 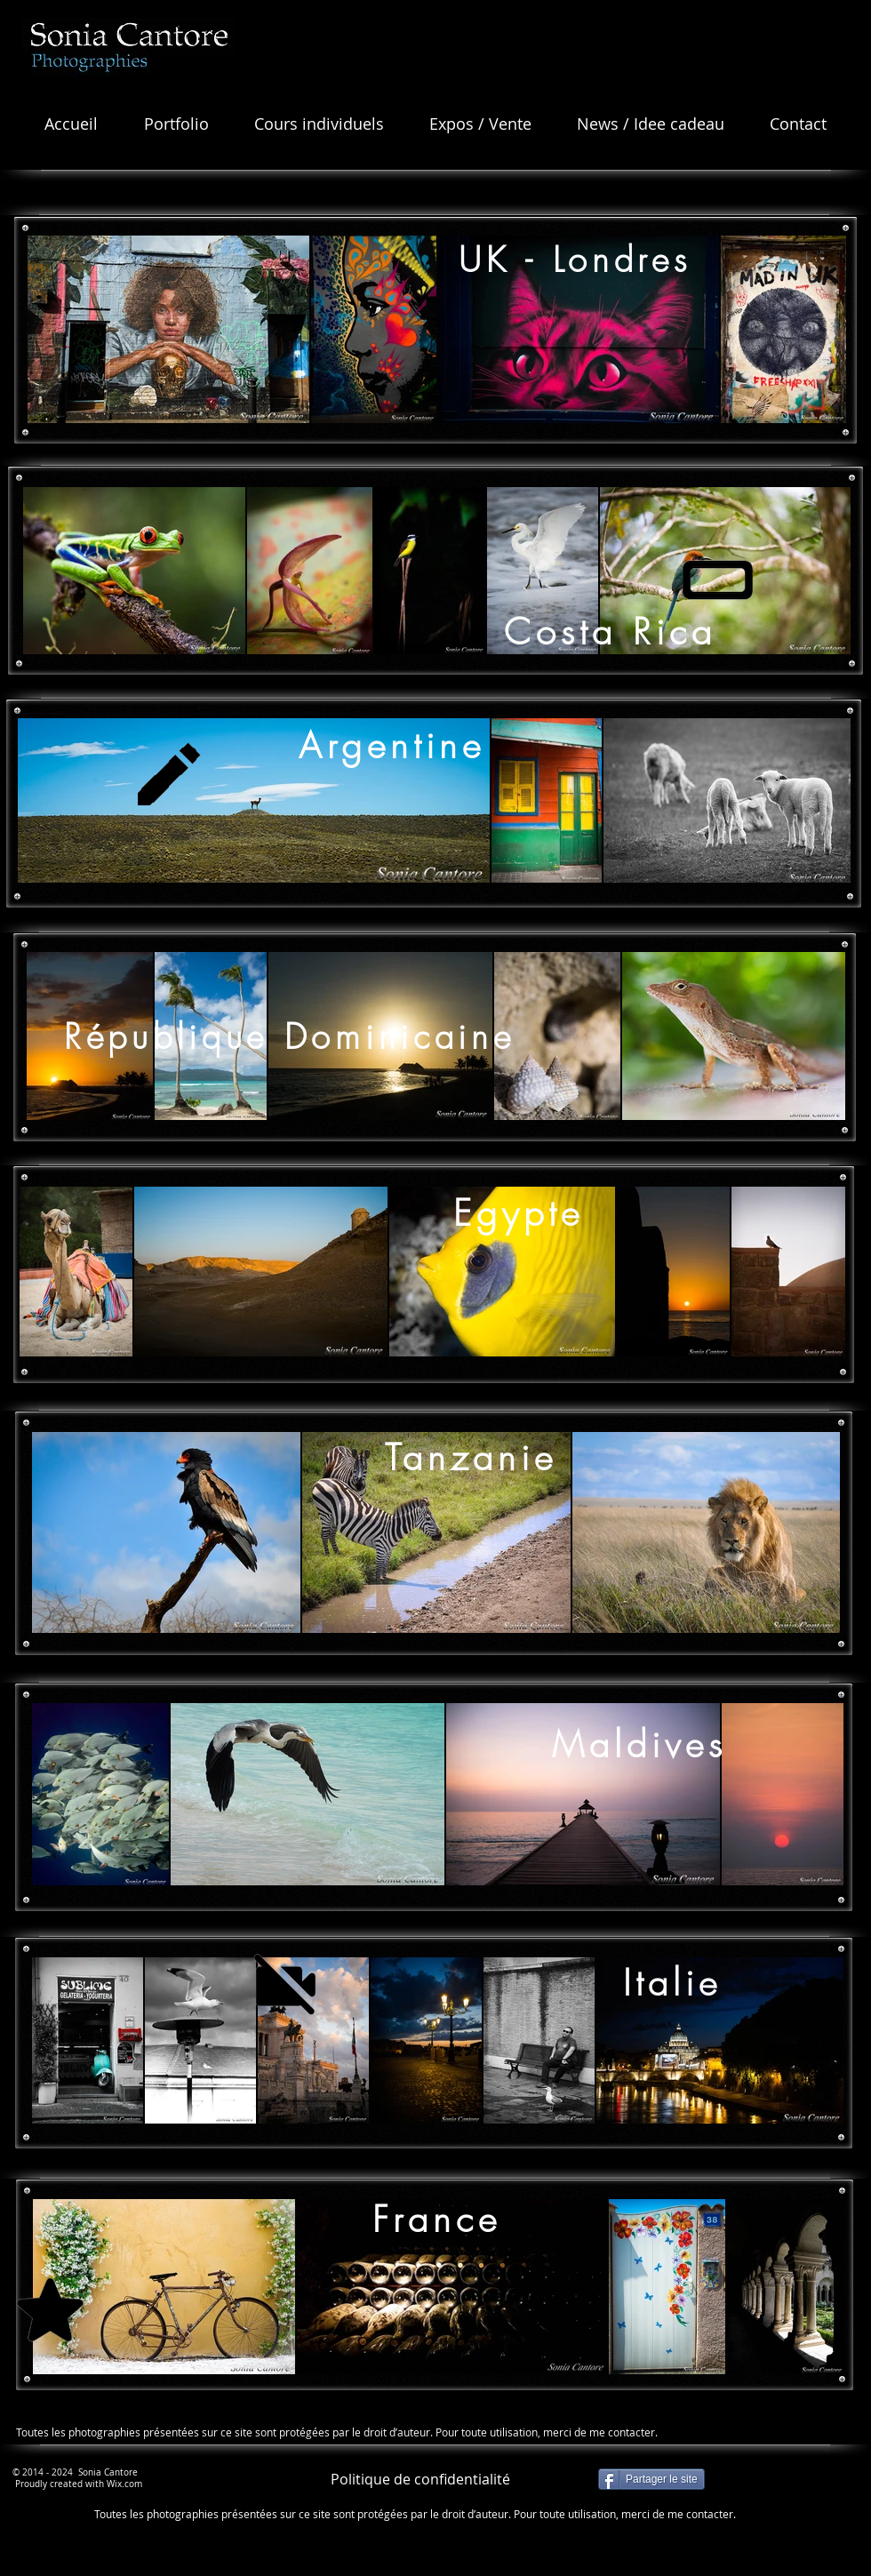 I want to click on camera is currently disabled or off, so click(x=285, y=1986).